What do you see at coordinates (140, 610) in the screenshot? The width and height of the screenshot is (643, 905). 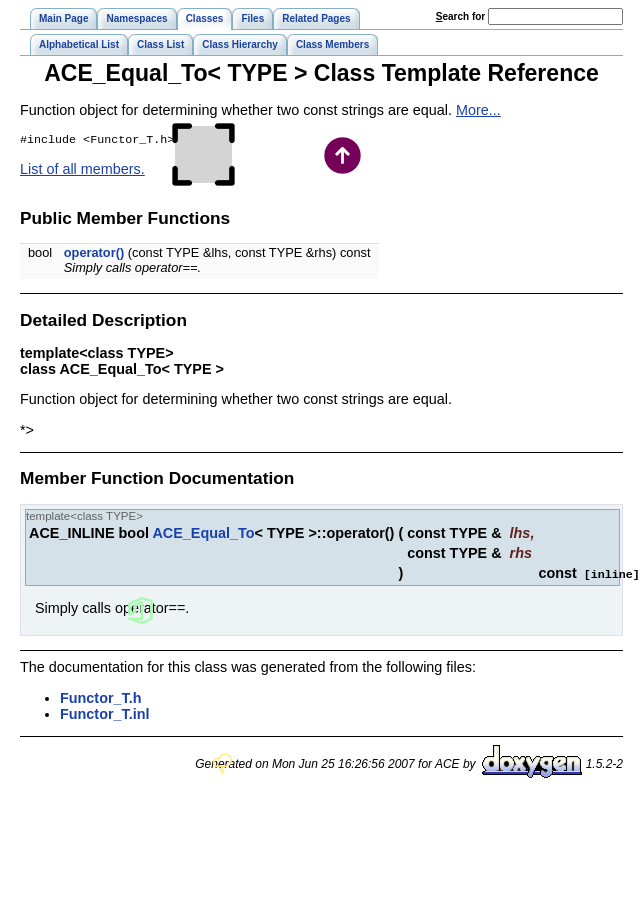 I see `open Microsoft Office suite` at bounding box center [140, 610].